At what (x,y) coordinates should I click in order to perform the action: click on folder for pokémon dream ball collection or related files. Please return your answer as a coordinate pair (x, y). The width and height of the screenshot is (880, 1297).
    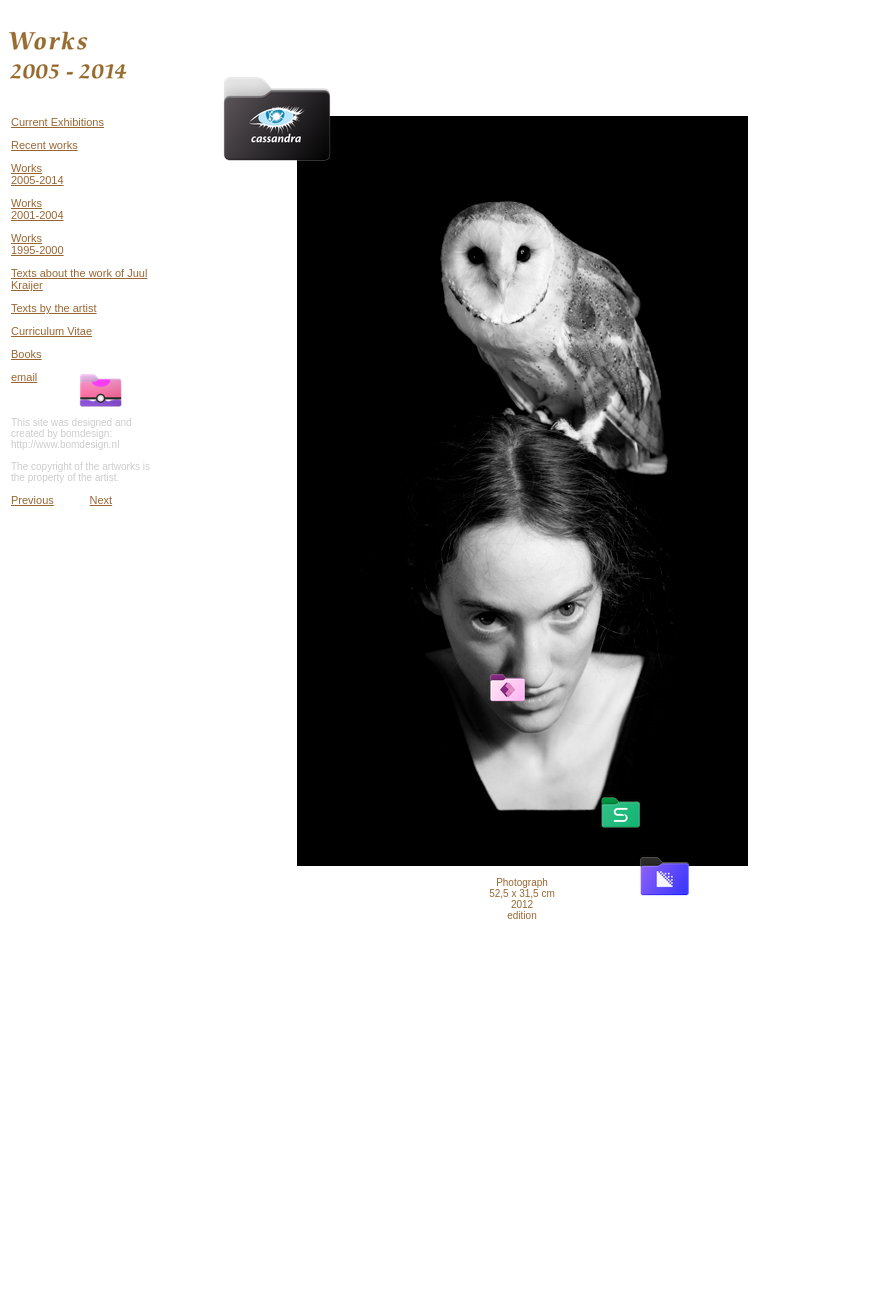
    Looking at the image, I should click on (100, 391).